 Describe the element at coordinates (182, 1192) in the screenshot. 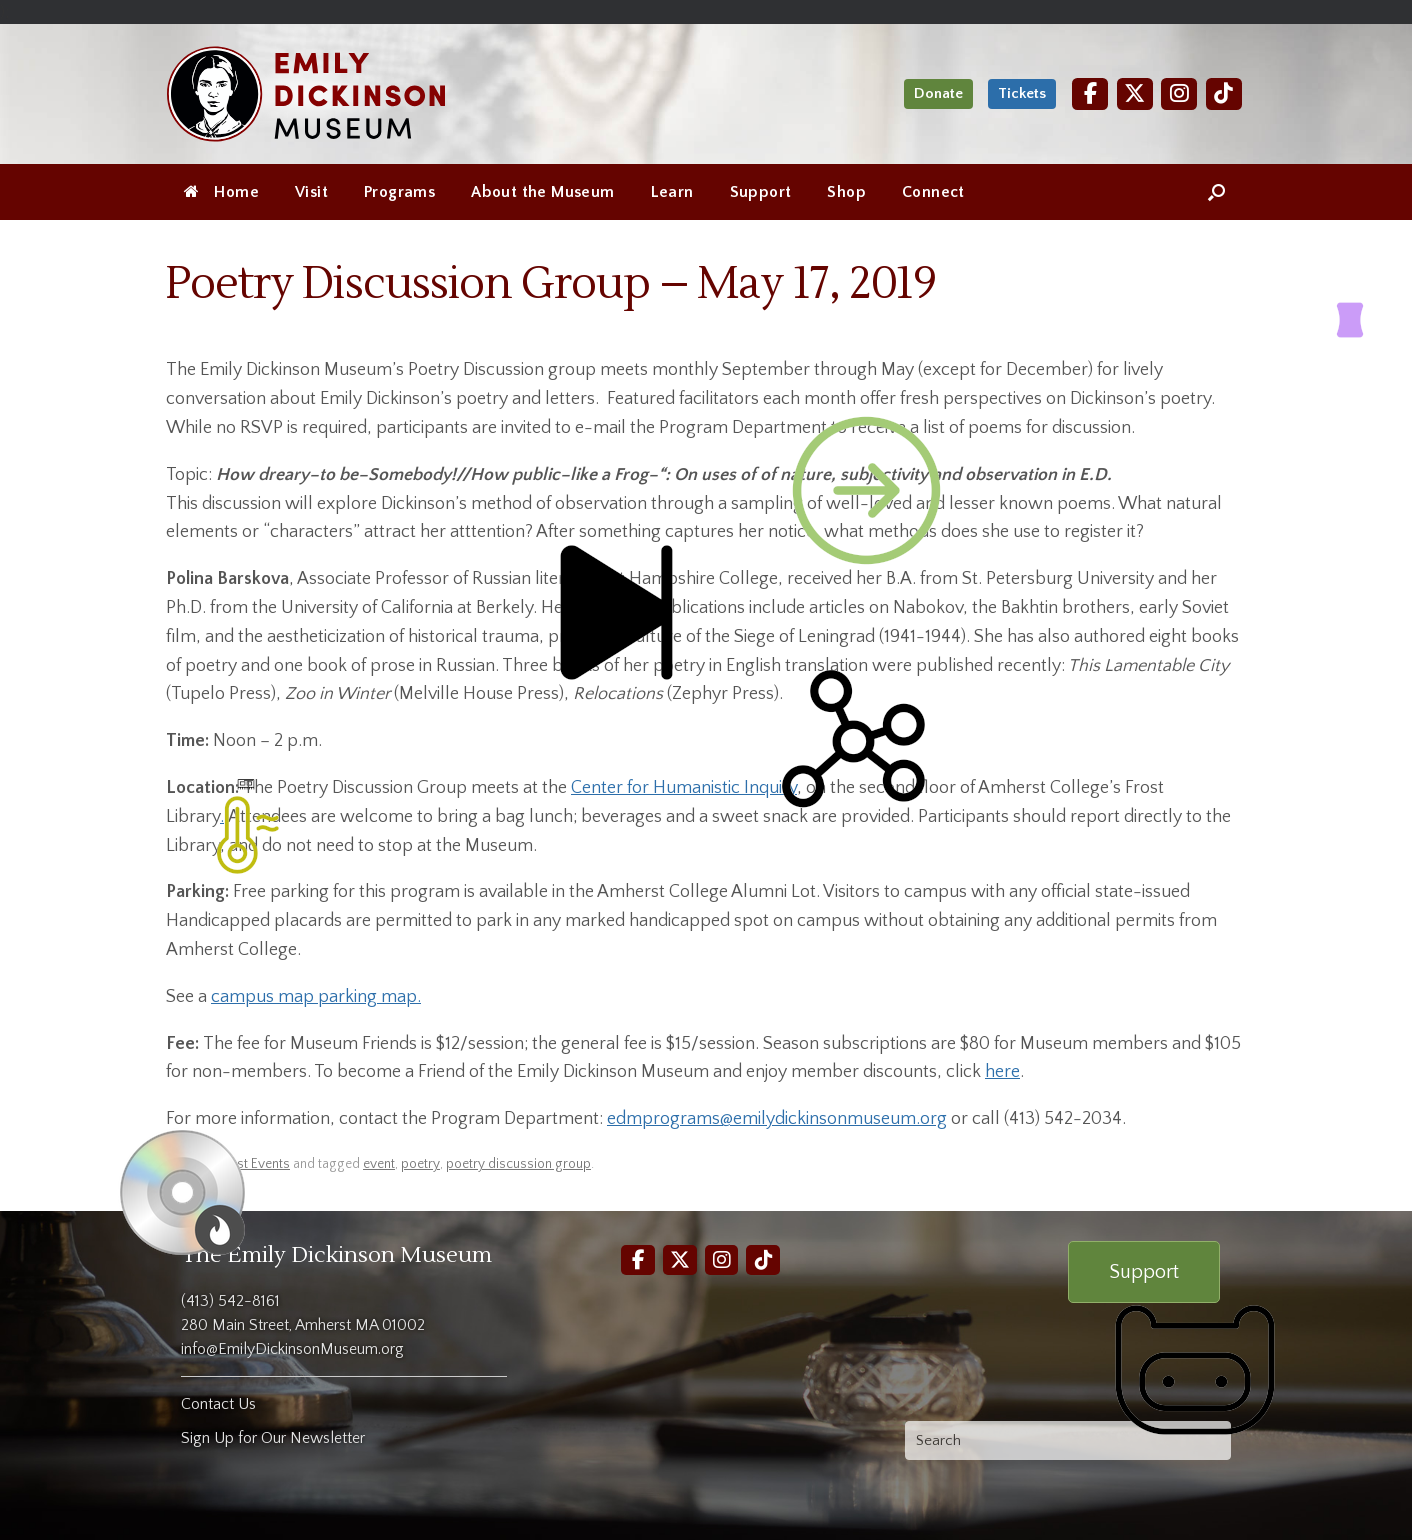

I see `burn files to a CD or DVD` at that location.